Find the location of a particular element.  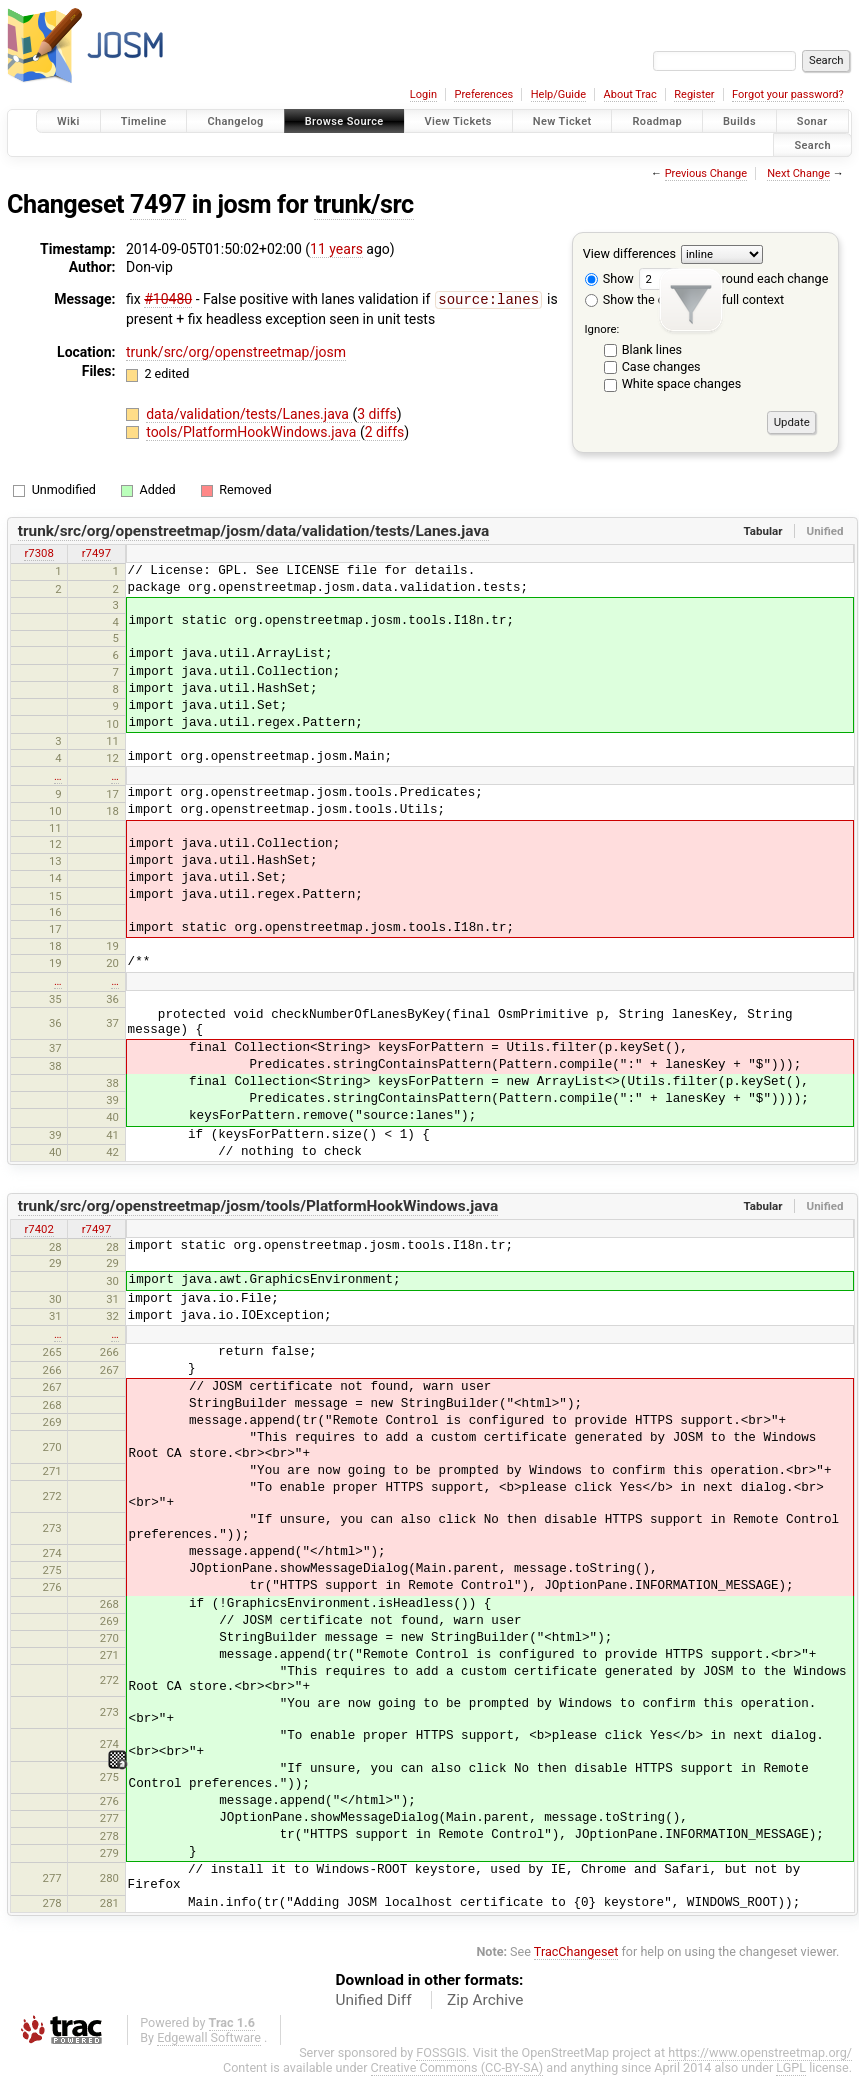

open the chess app is located at coordinates (117, 1759).